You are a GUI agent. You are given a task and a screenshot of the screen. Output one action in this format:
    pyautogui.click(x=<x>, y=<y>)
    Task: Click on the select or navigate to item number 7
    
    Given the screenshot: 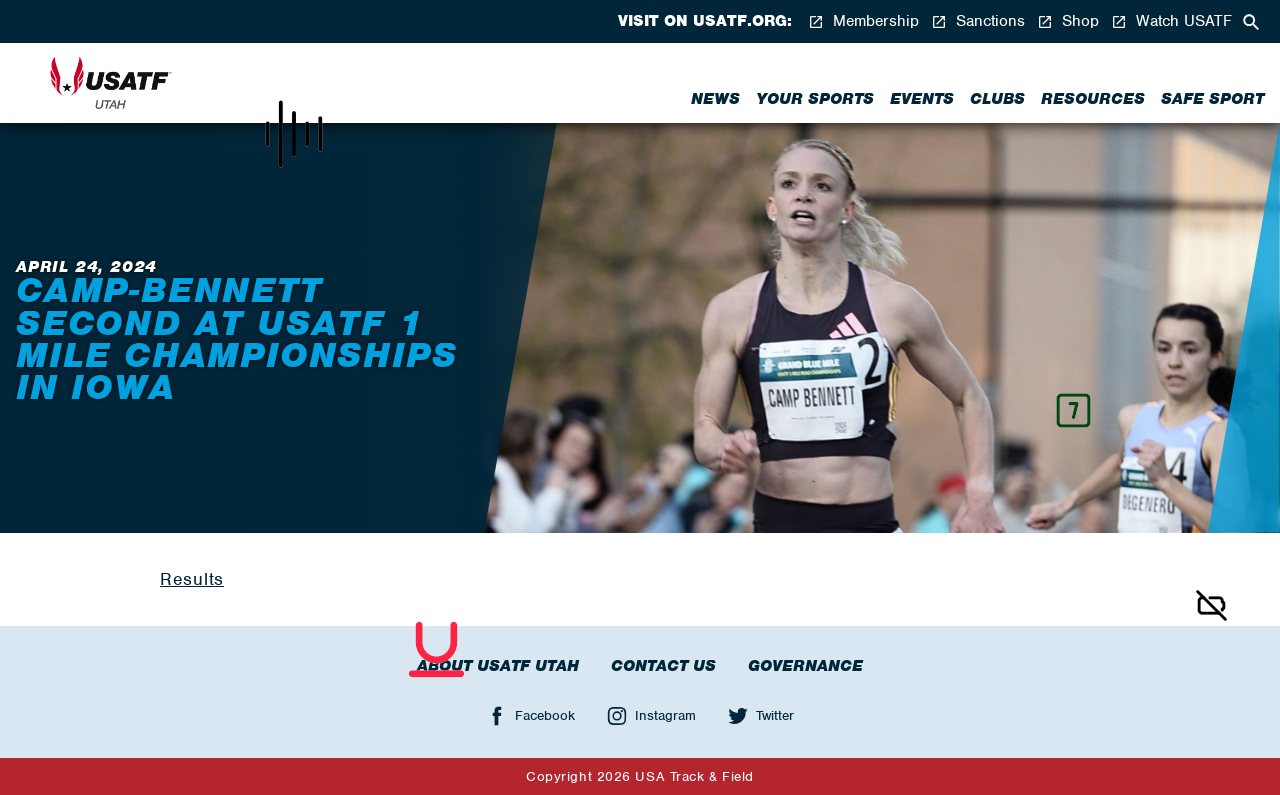 What is the action you would take?
    pyautogui.click(x=1073, y=410)
    